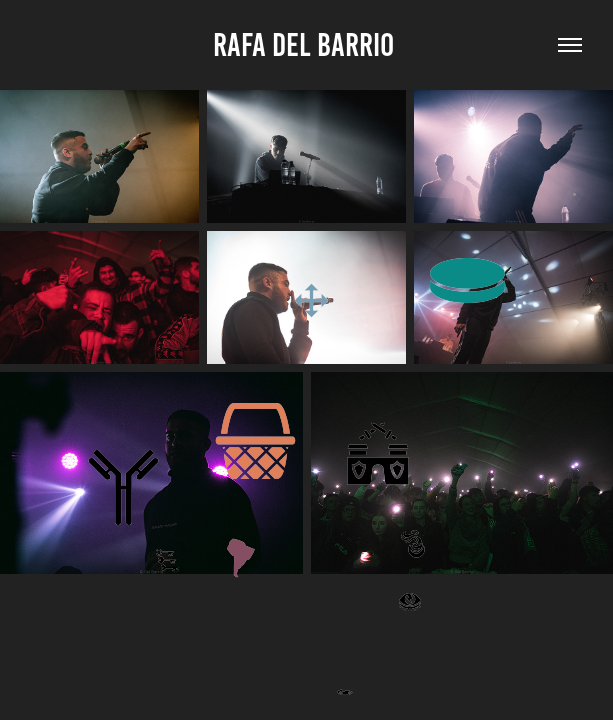  What do you see at coordinates (414, 544) in the screenshot?
I see `incense or aromatherapy item in a game inventory` at bounding box center [414, 544].